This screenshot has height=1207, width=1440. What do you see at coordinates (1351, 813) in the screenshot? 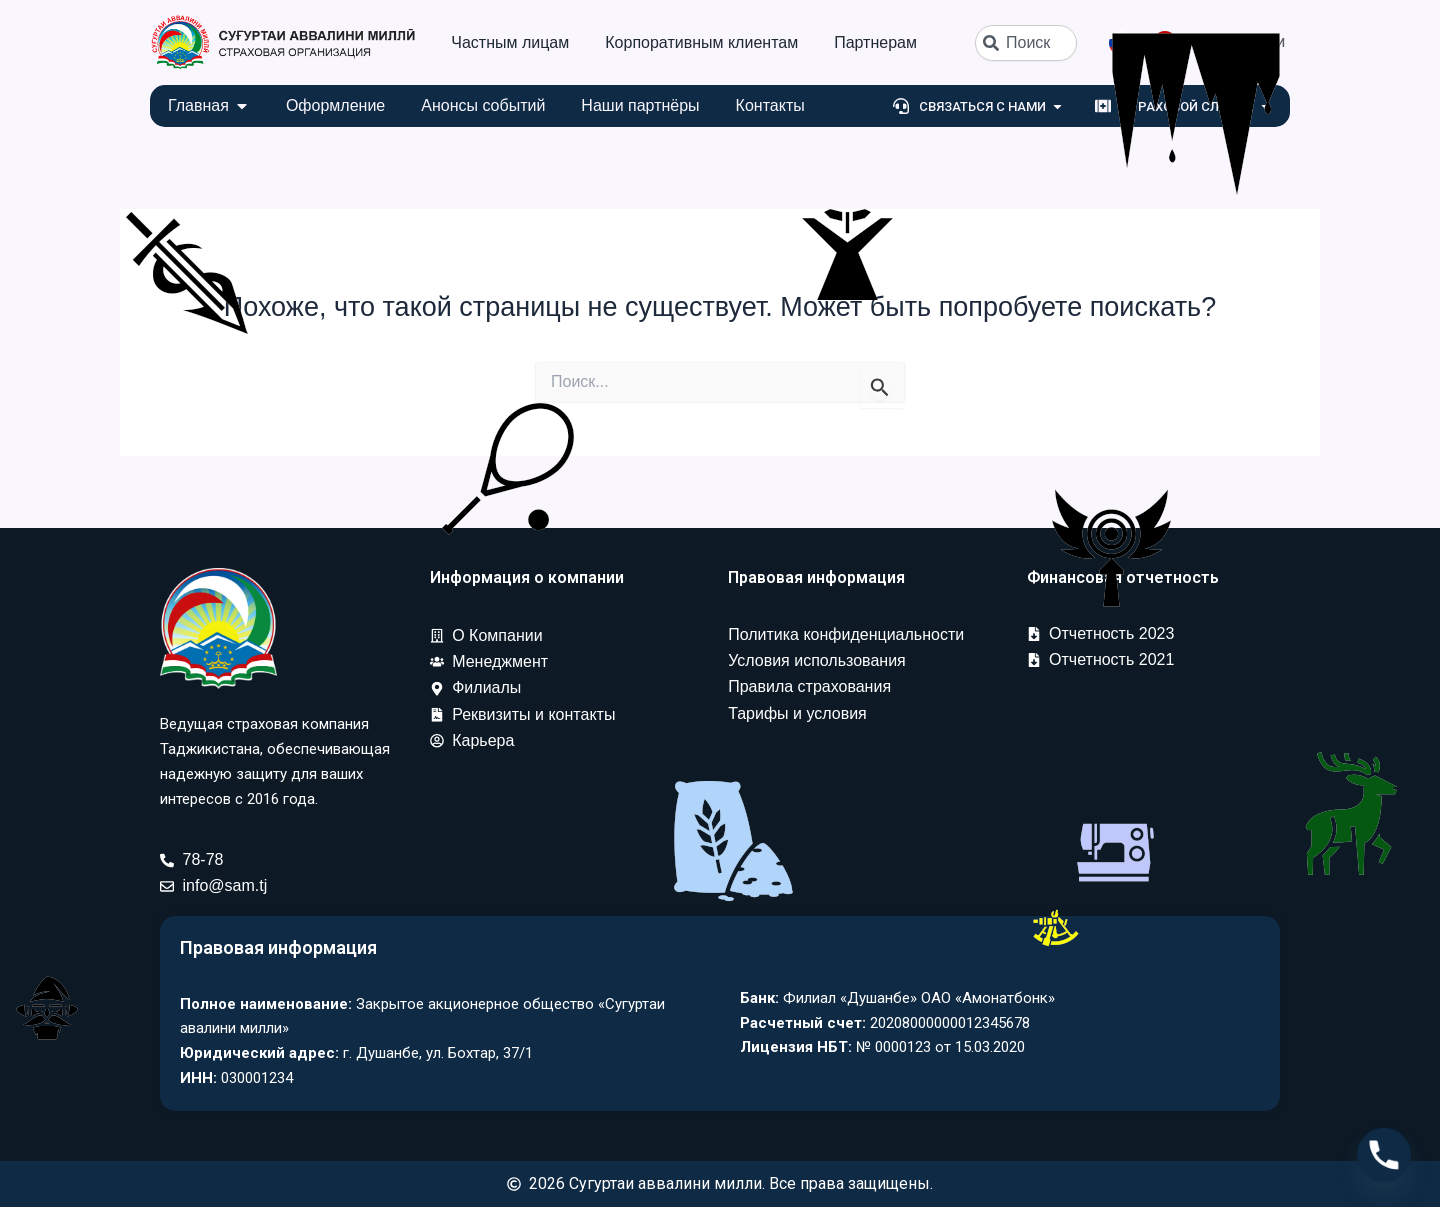
I see `wildlife or nature category indicator` at bounding box center [1351, 813].